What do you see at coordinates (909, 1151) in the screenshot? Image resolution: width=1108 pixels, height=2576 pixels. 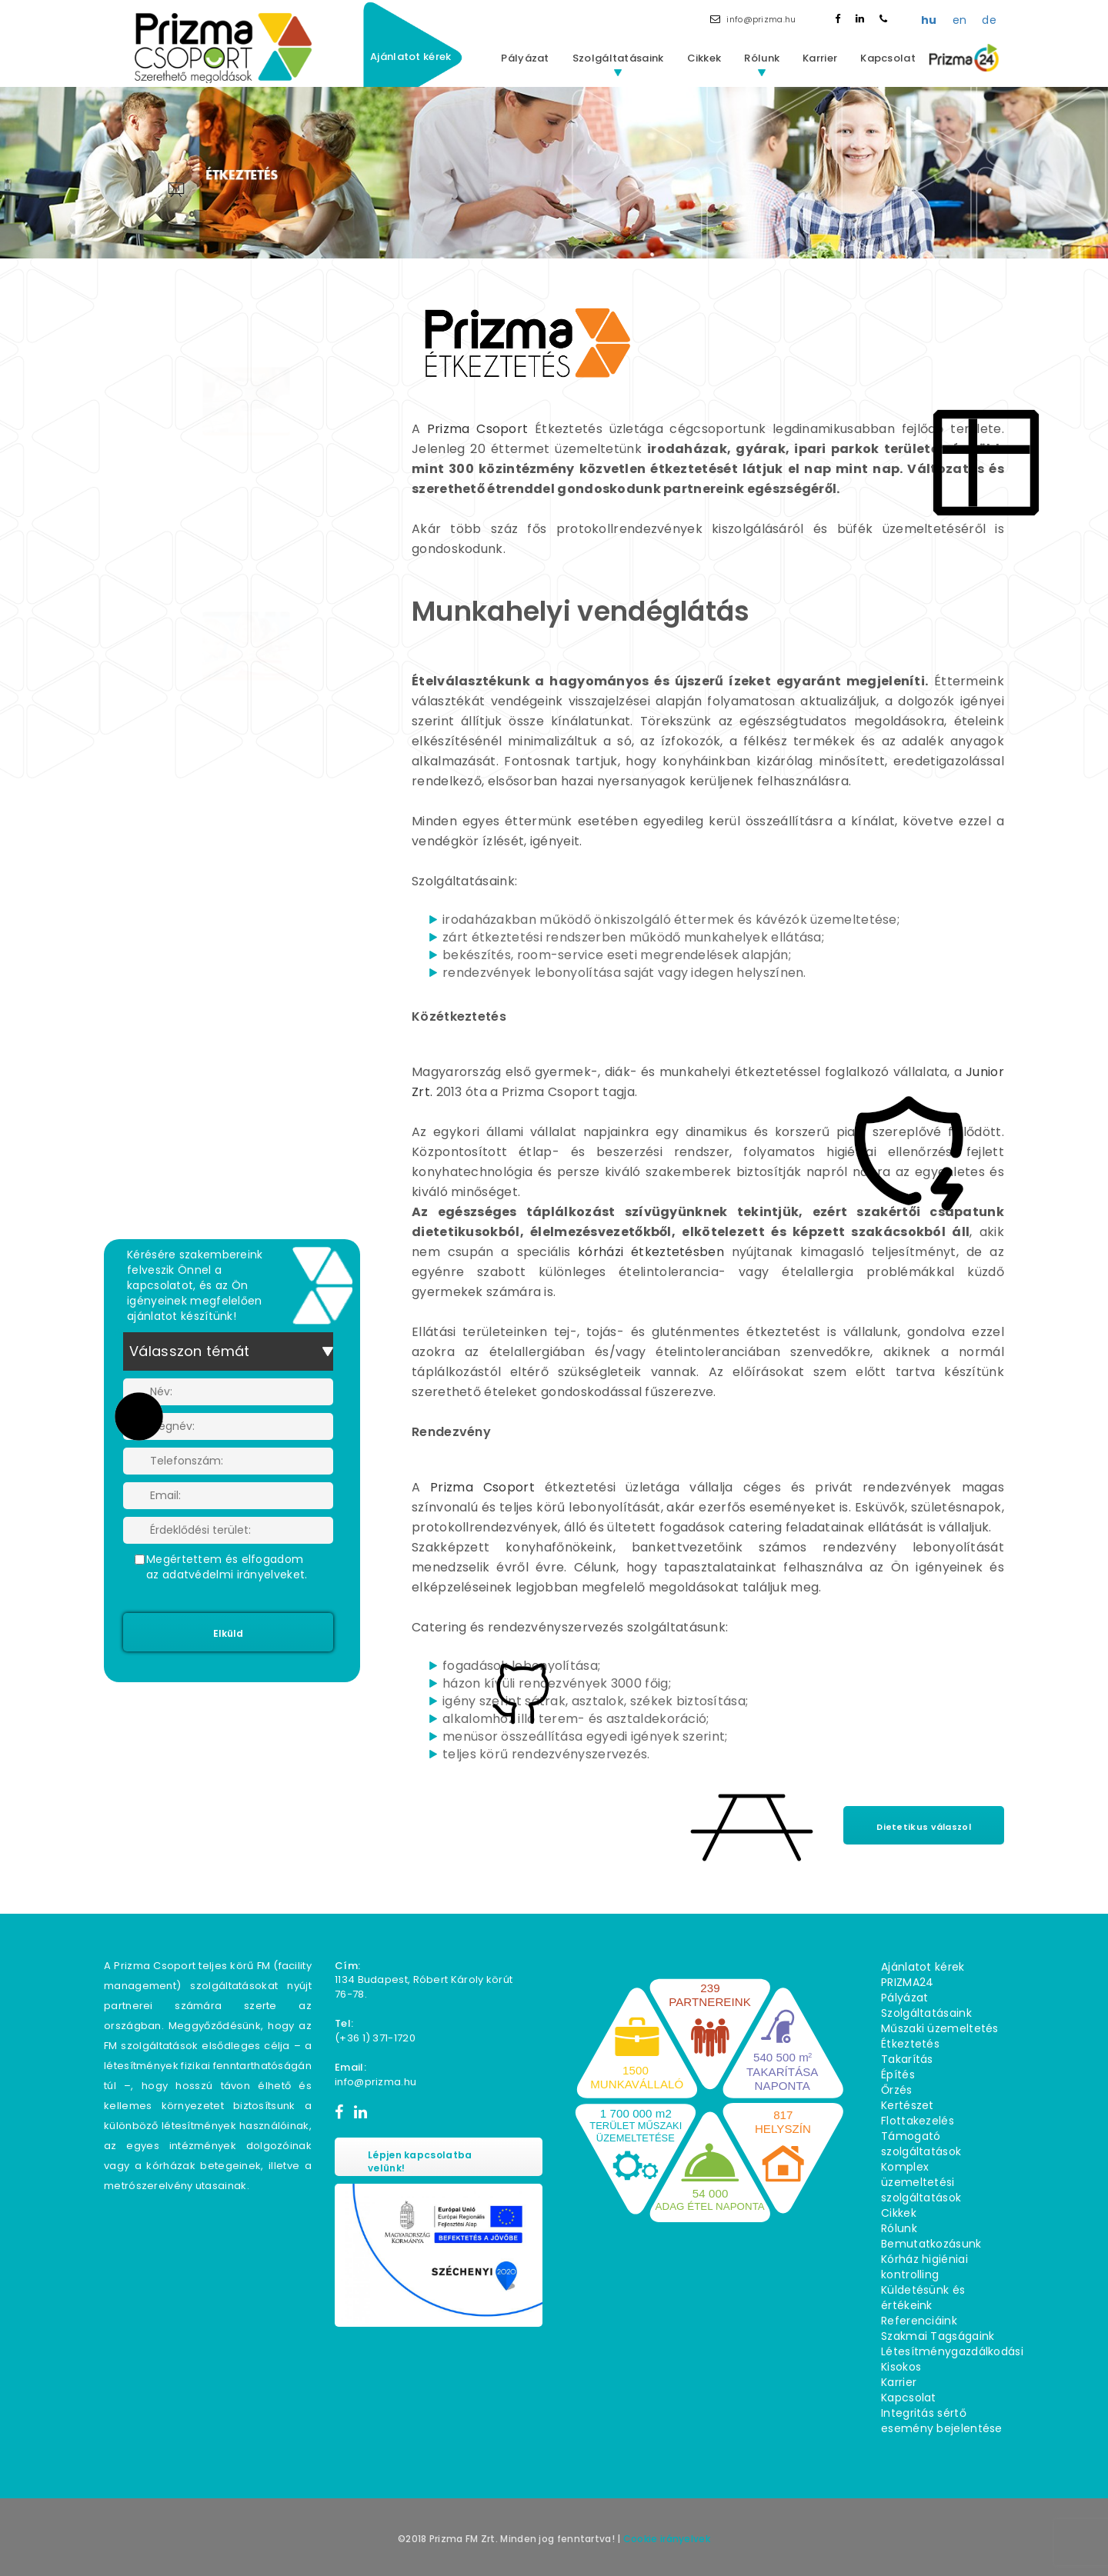 I see `enable power-saving security mode` at bounding box center [909, 1151].